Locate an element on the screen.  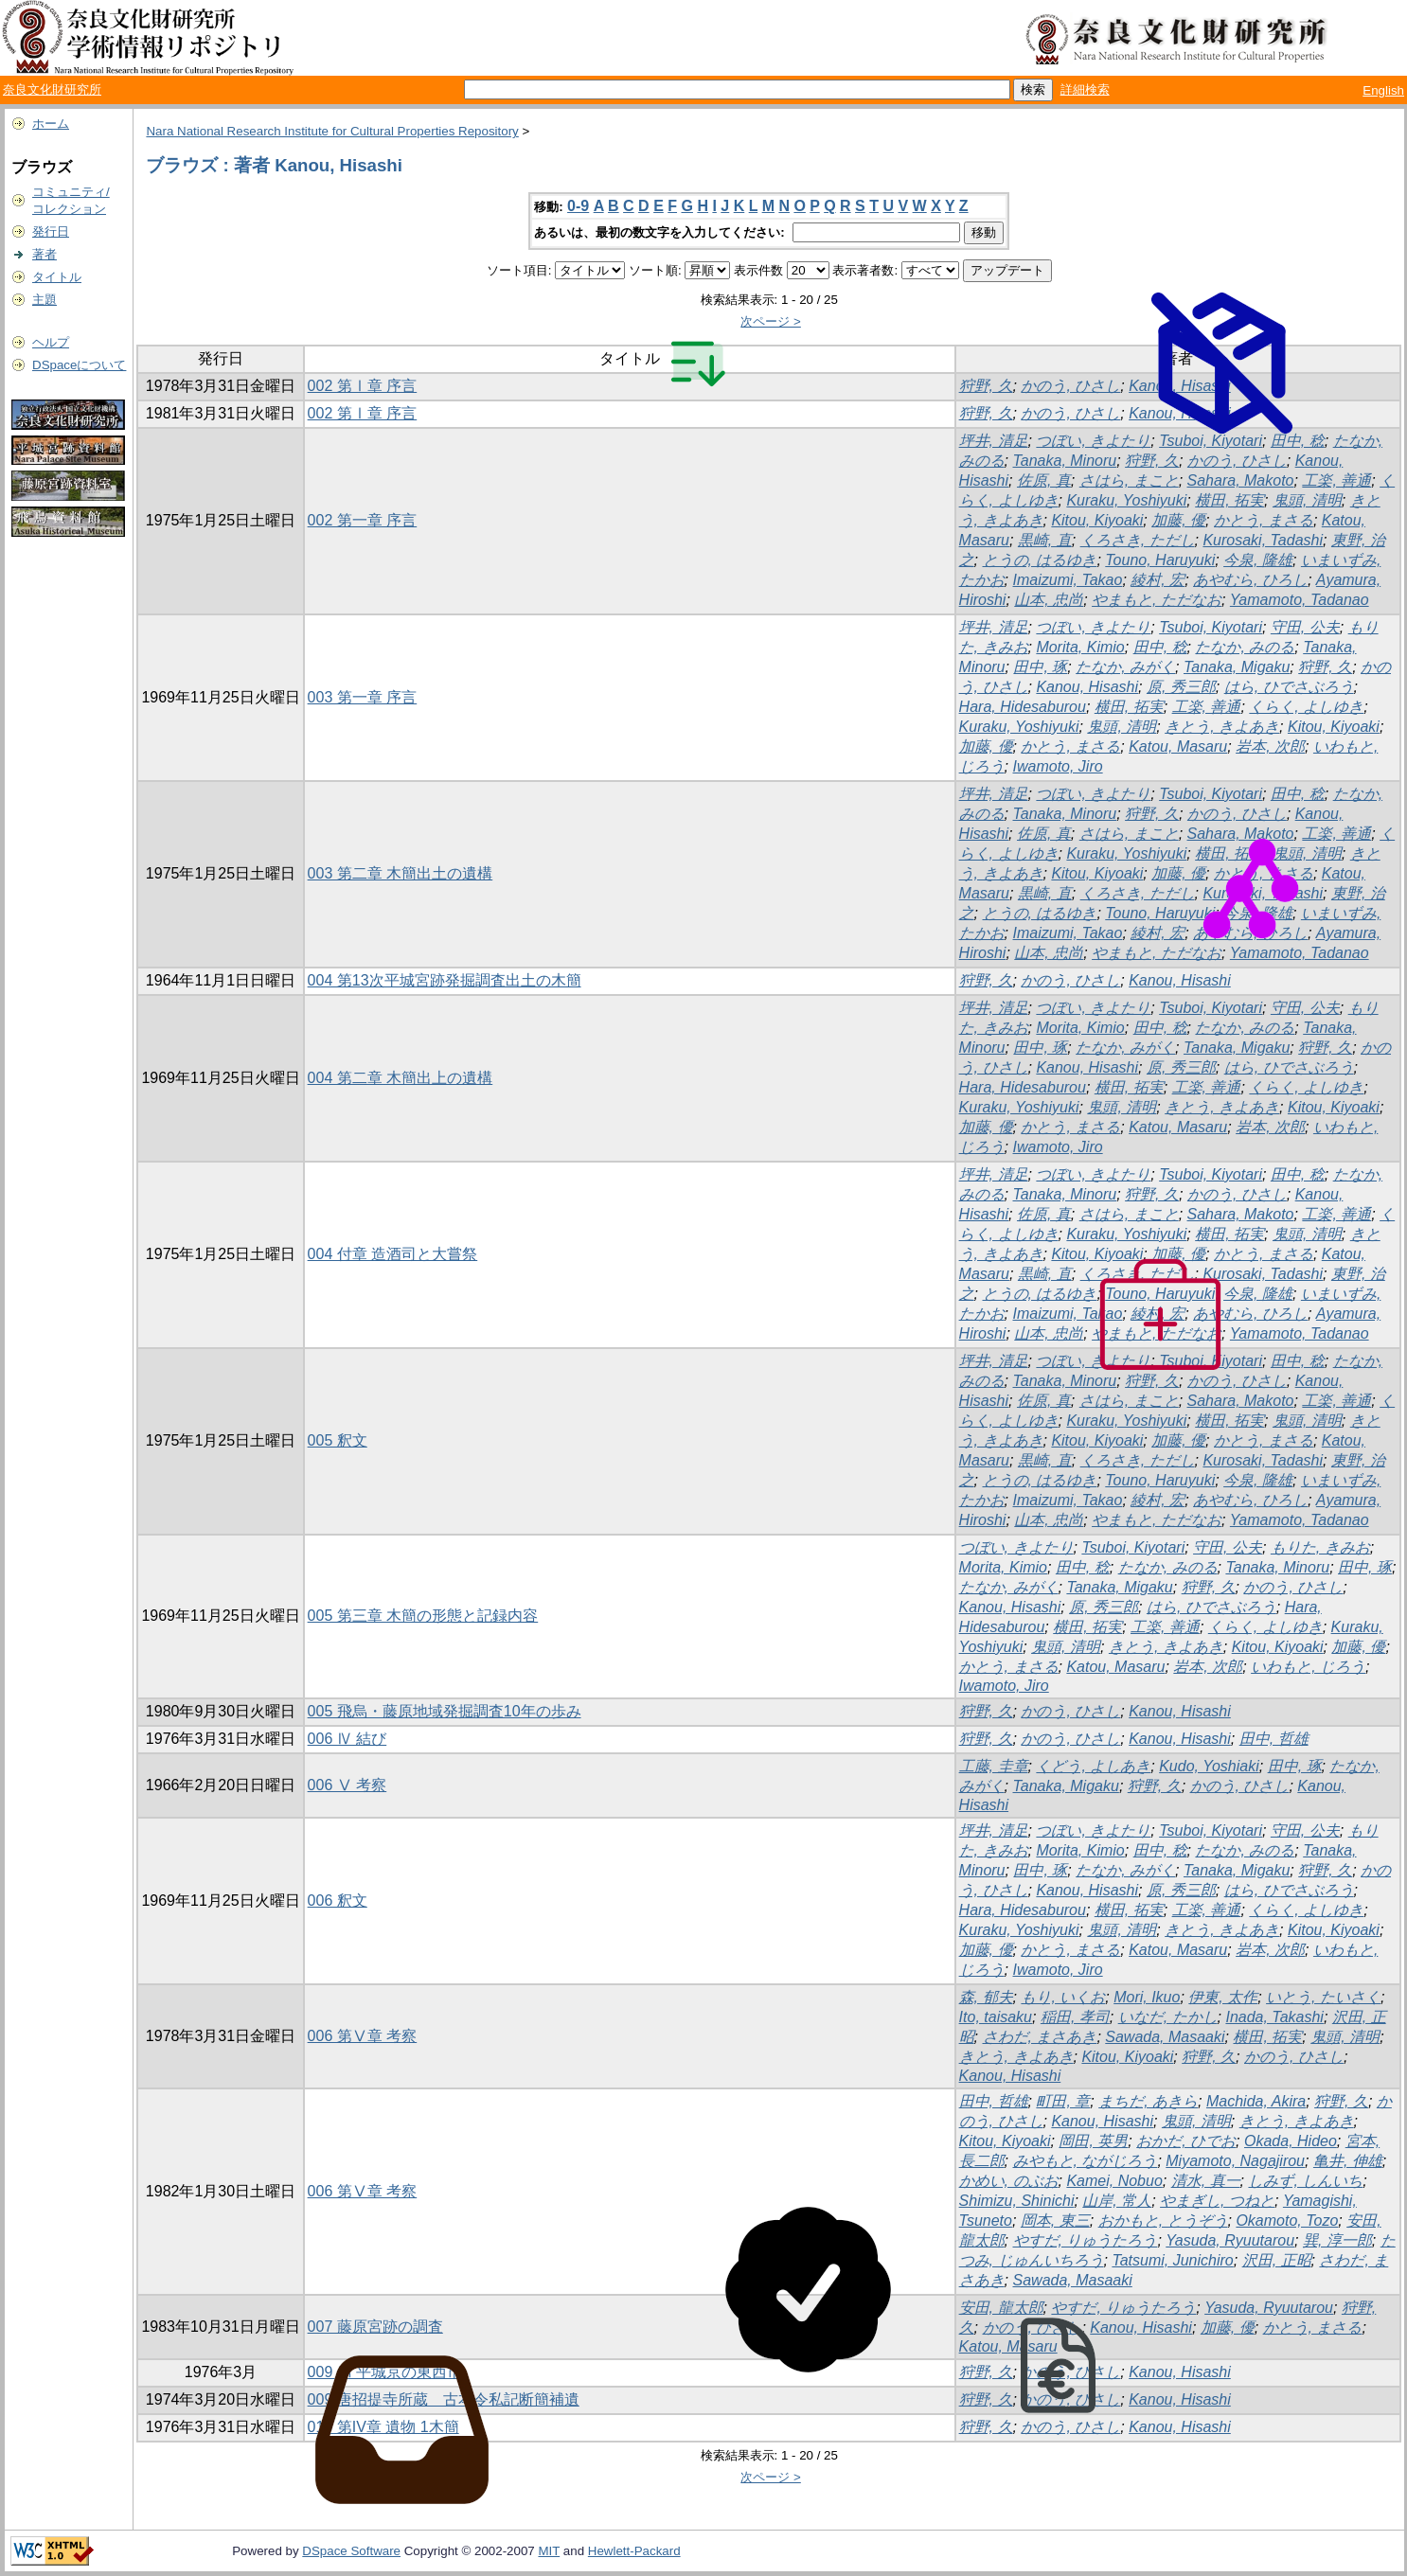
verified account or profile status is located at coordinates (808, 2289).